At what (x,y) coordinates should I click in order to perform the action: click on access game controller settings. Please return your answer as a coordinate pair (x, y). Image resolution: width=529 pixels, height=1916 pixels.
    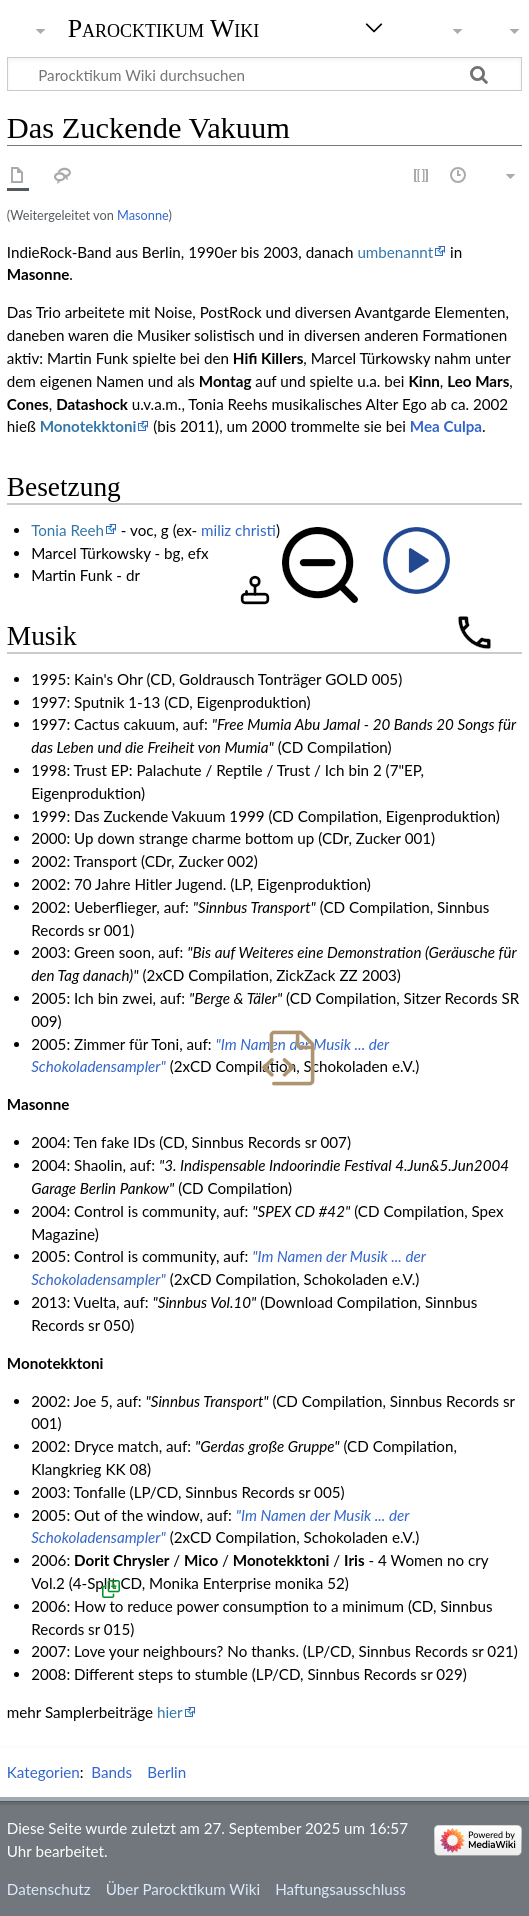
    Looking at the image, I should click on (255, 590).